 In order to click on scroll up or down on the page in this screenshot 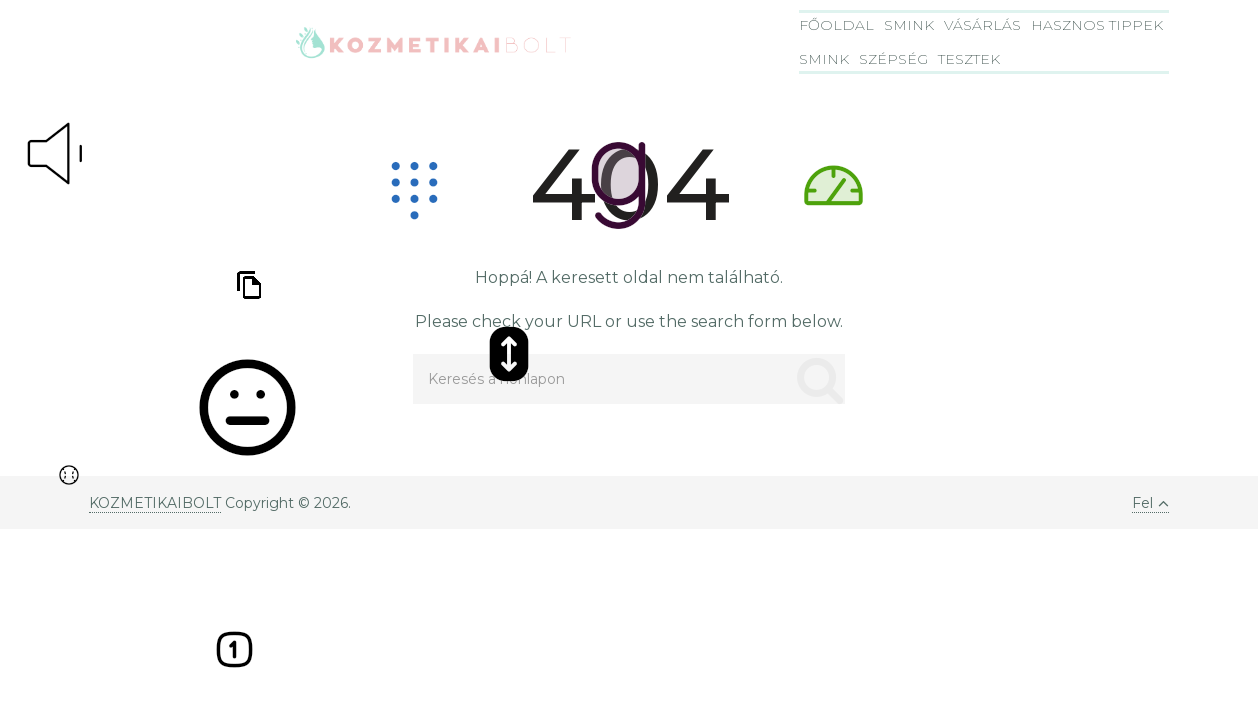, I will do `click(509, 354)`.